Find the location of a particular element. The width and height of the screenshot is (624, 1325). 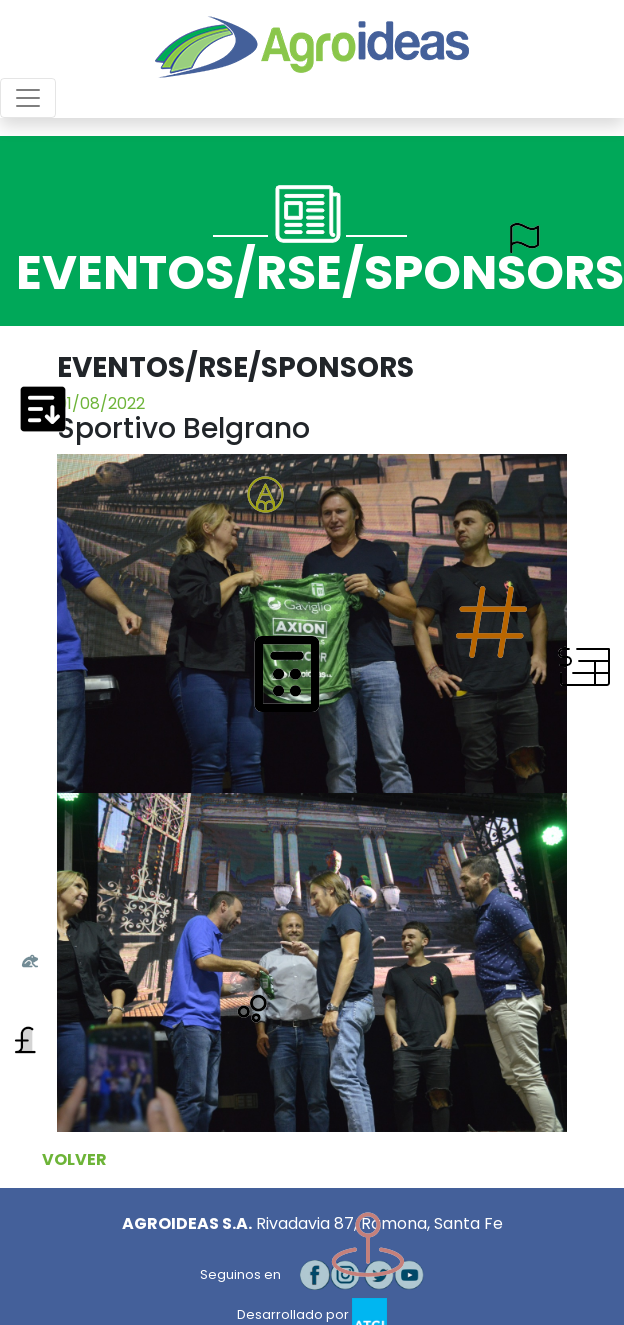

open the calculator app is located at coordinates (287, 674).